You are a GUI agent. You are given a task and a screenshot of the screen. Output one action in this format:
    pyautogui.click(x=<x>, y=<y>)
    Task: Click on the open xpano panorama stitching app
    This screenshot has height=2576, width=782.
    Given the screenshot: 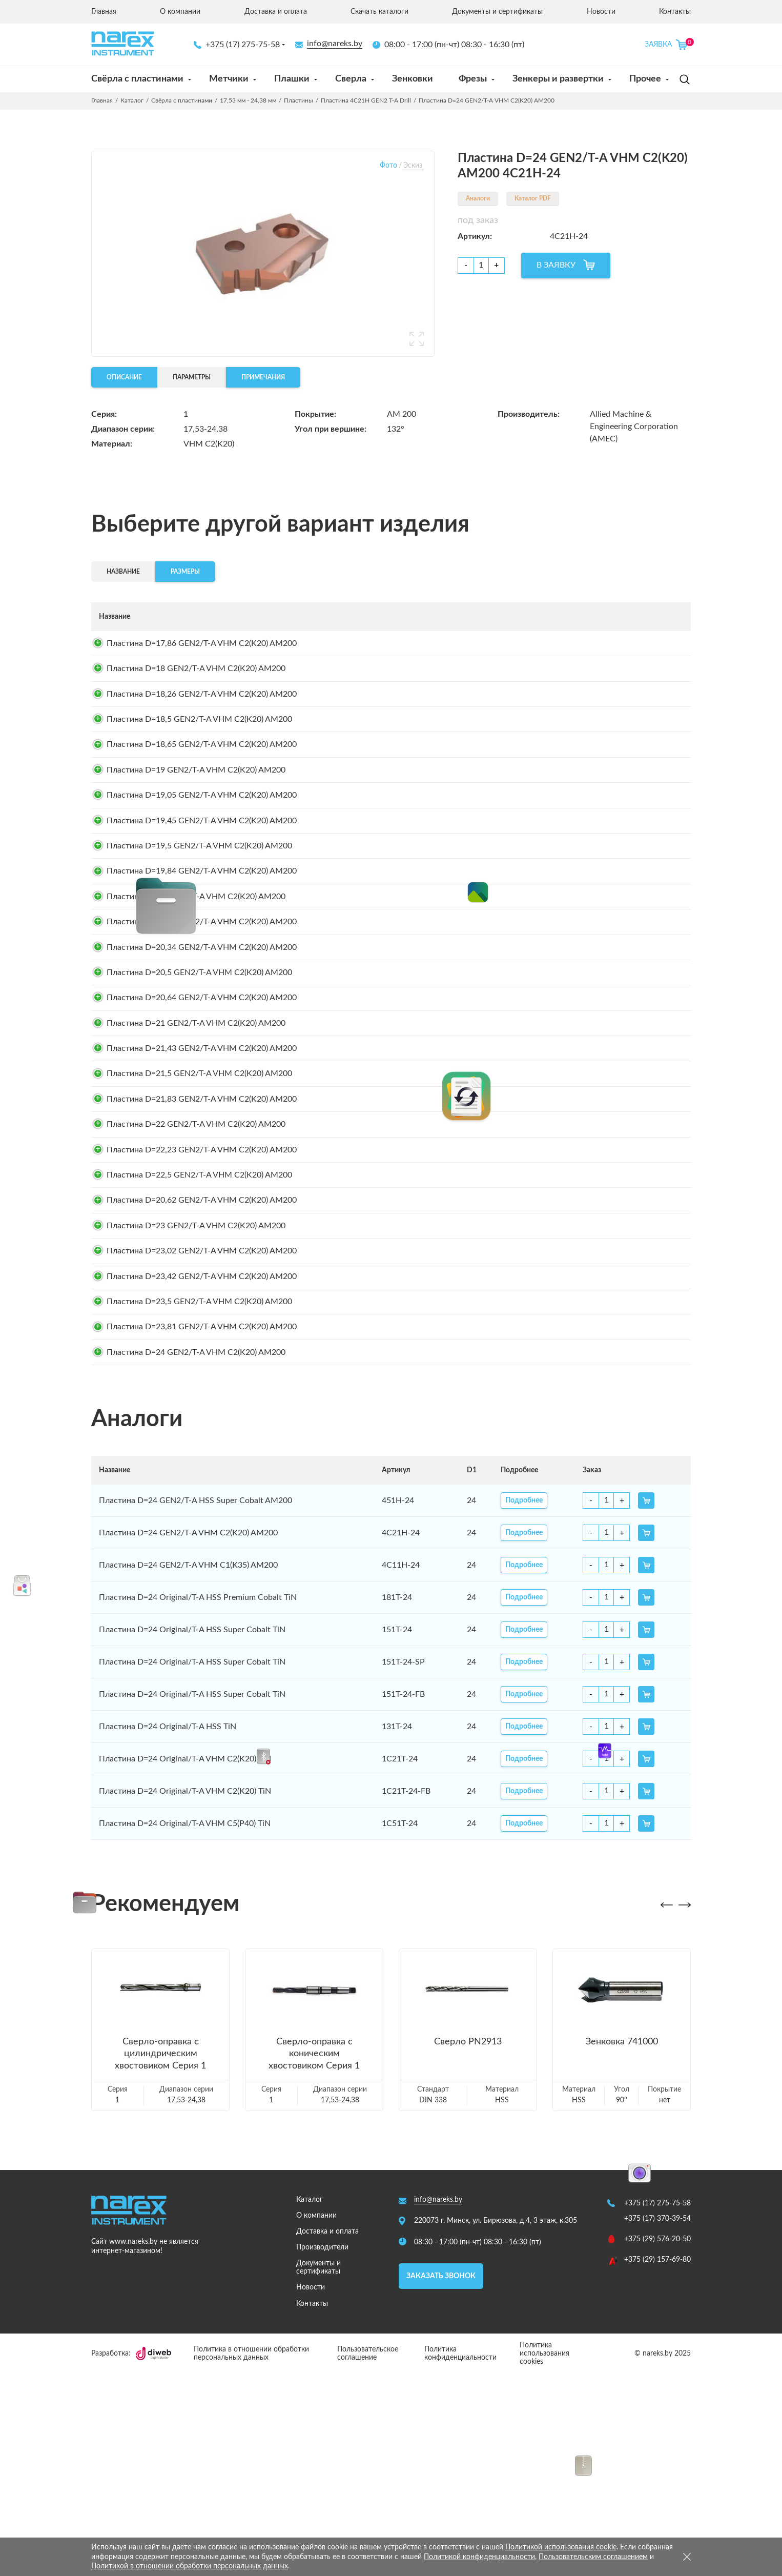 What is the action you would take?
    pyautogui.click(x=478, y=892)
    